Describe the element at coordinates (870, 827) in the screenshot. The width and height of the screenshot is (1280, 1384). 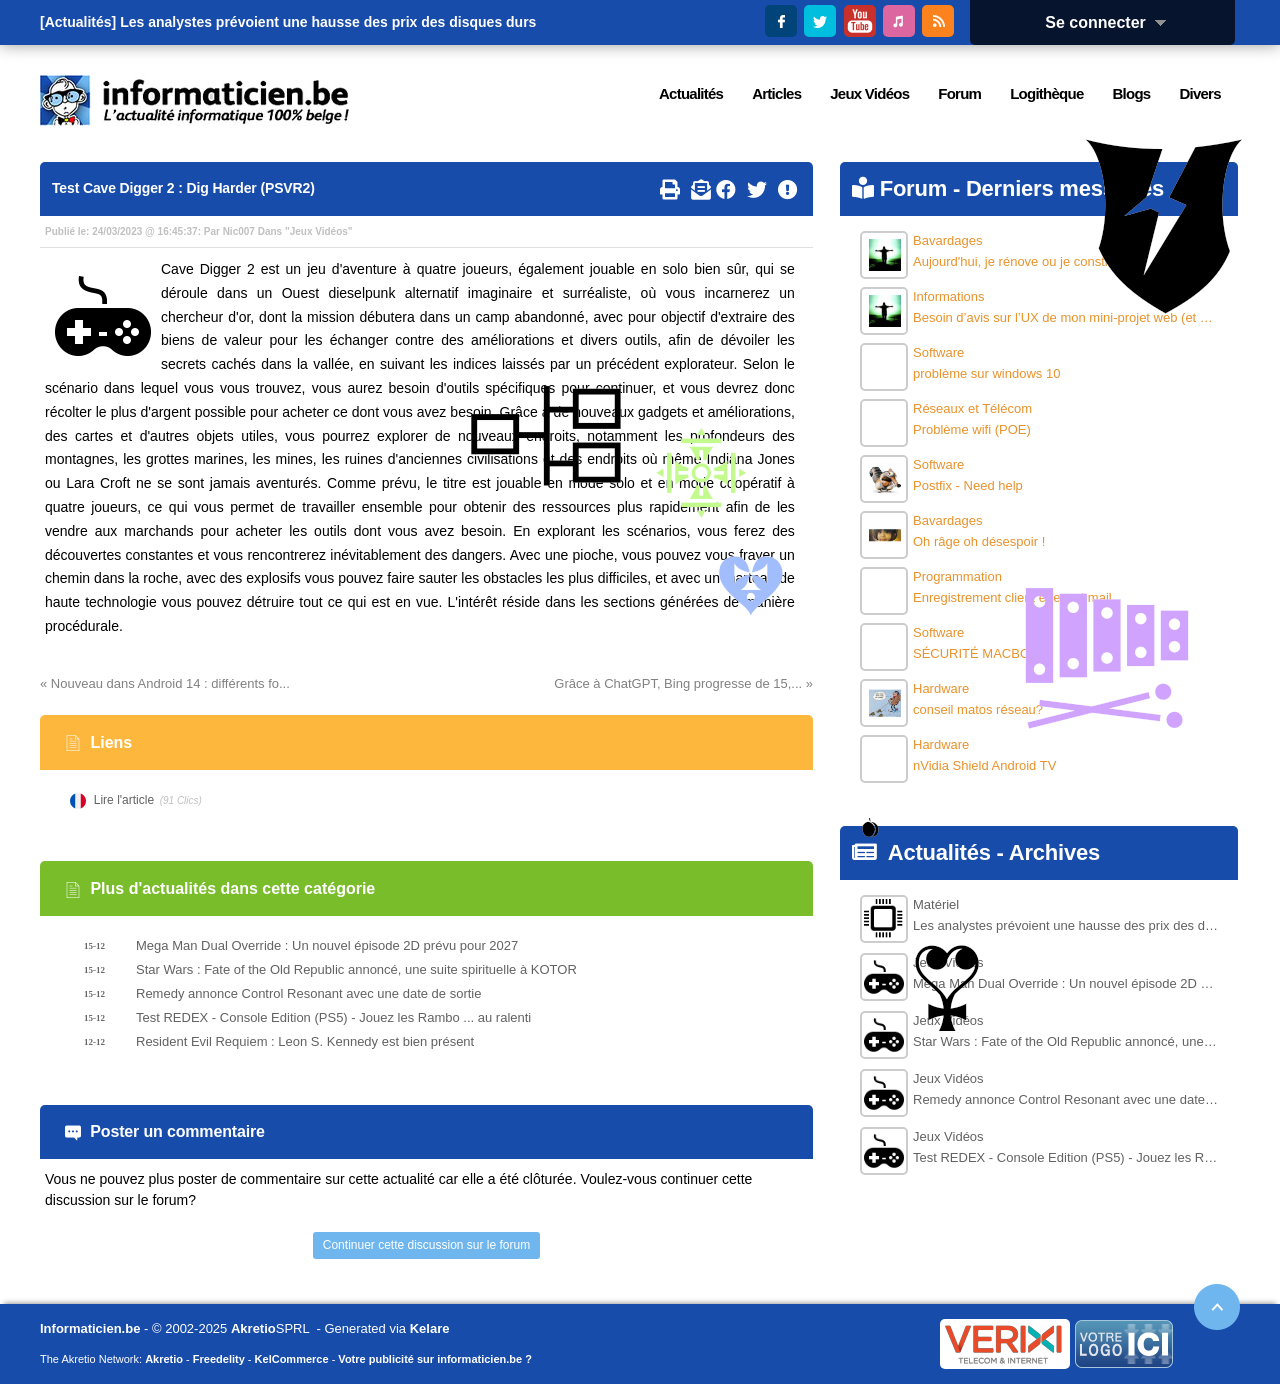
I see `select peach flavor or ingredient` at that location.